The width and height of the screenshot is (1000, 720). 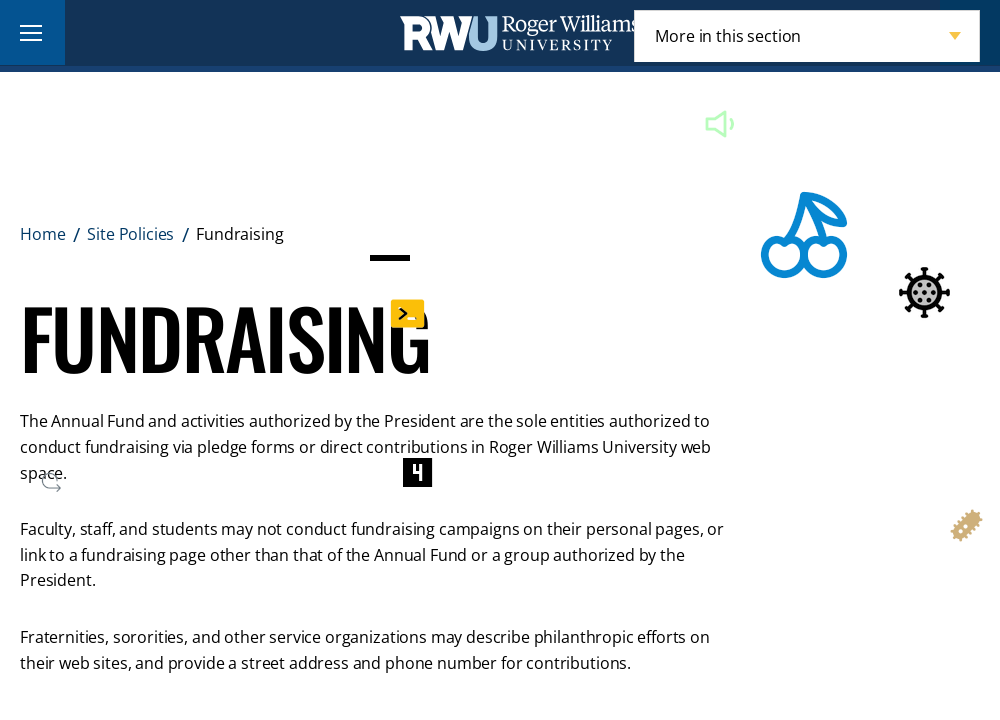 I want to click on remove an item from a list, so click(x=390, y=258).